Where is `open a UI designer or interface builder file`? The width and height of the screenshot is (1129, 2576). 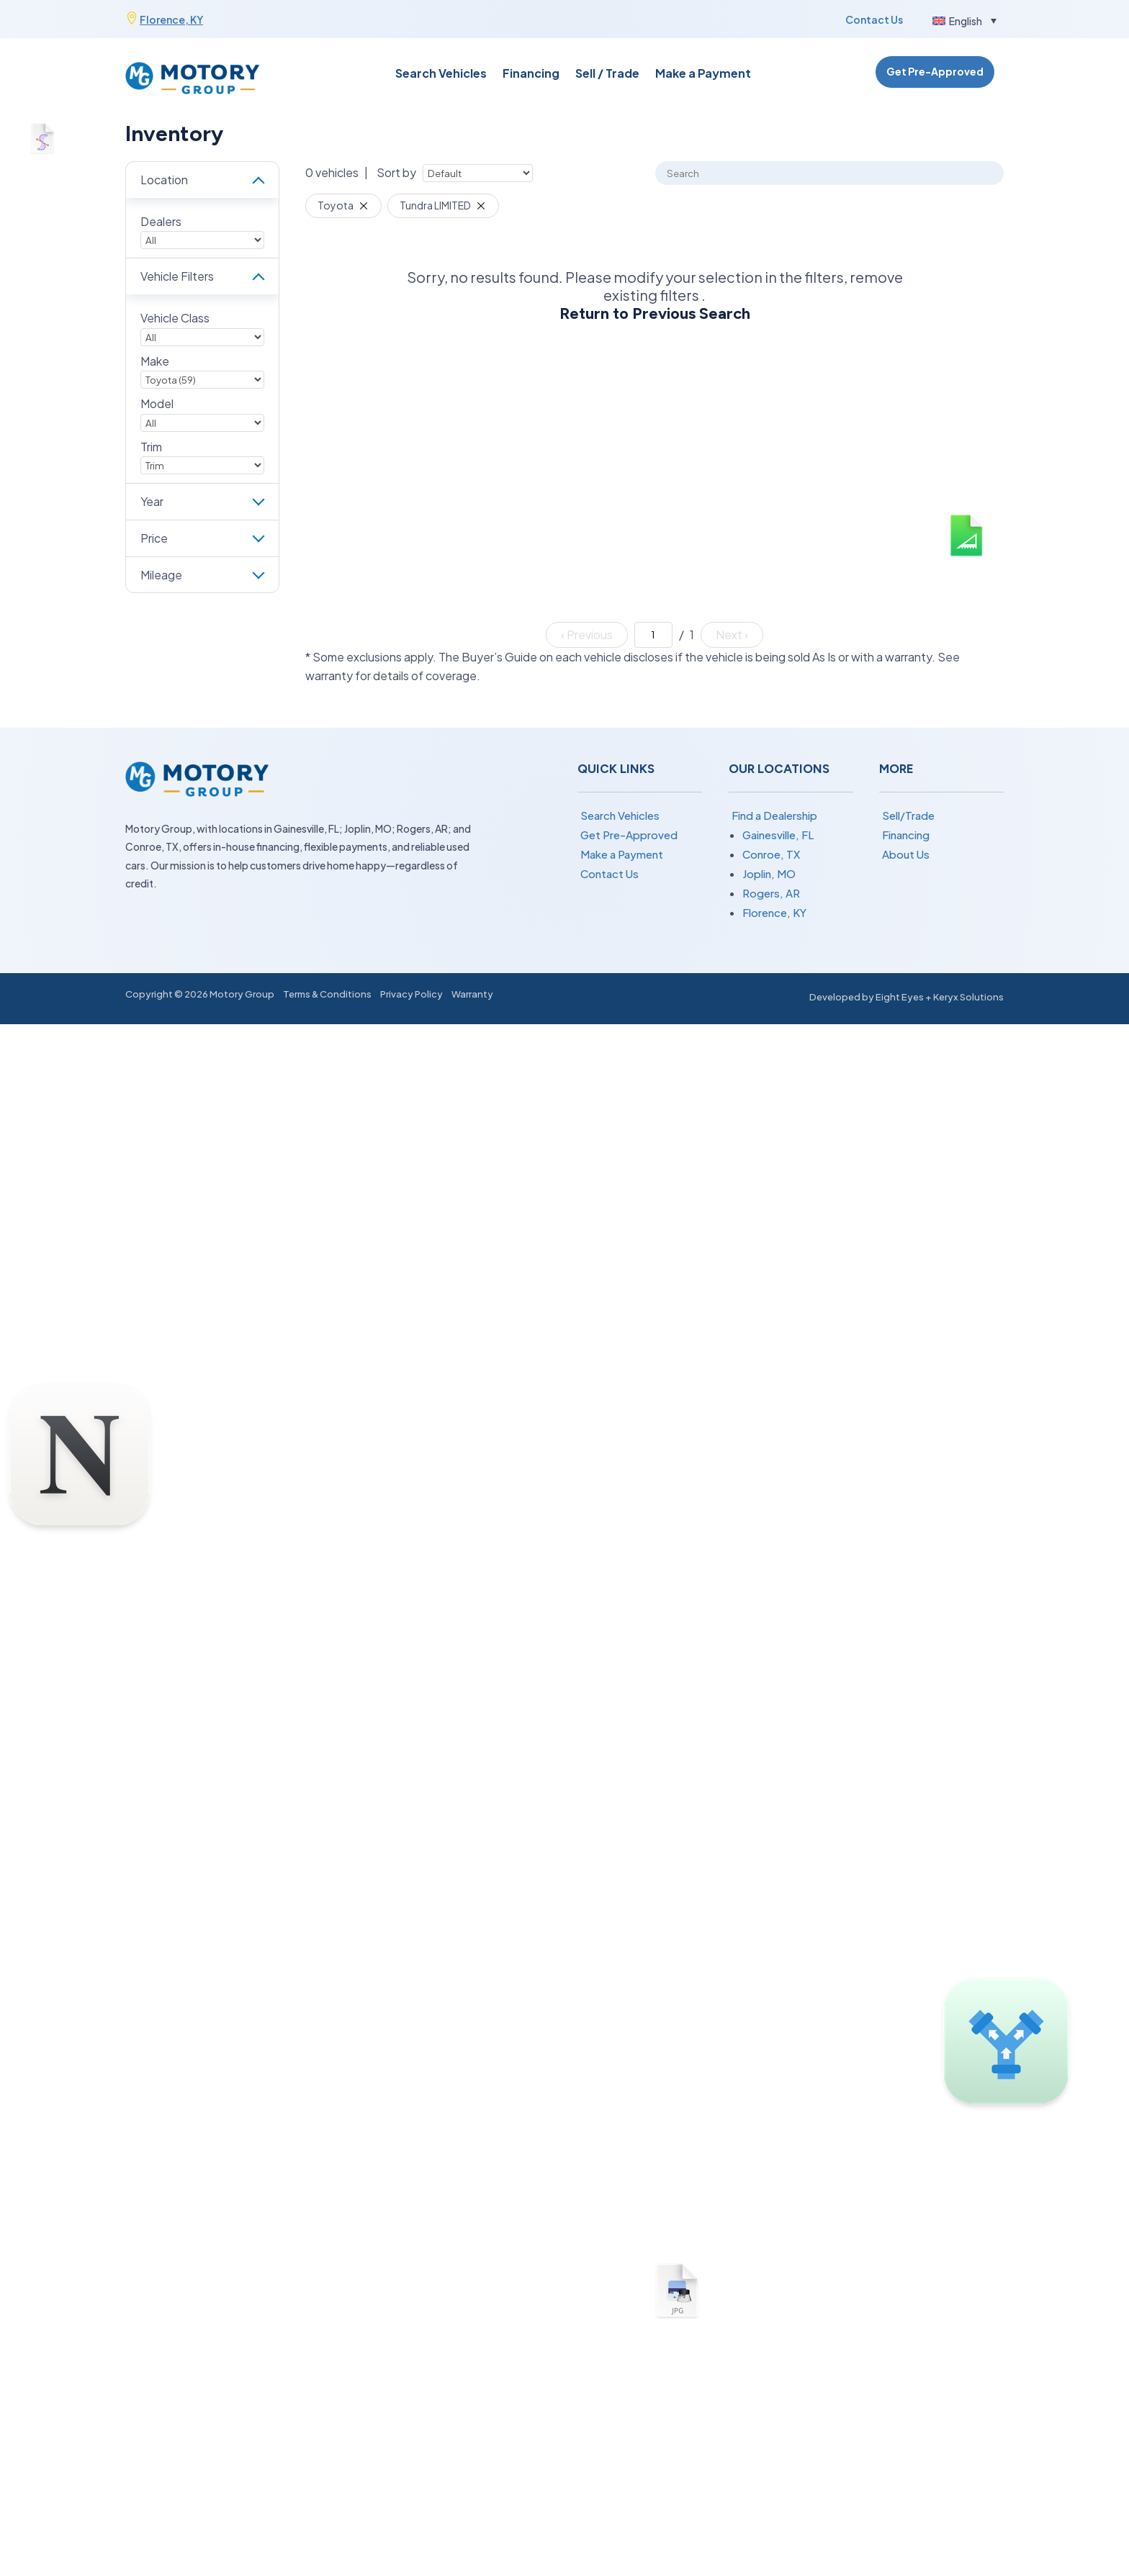 open a UI designer or interface builder file is located at coordinates (1016, 535).